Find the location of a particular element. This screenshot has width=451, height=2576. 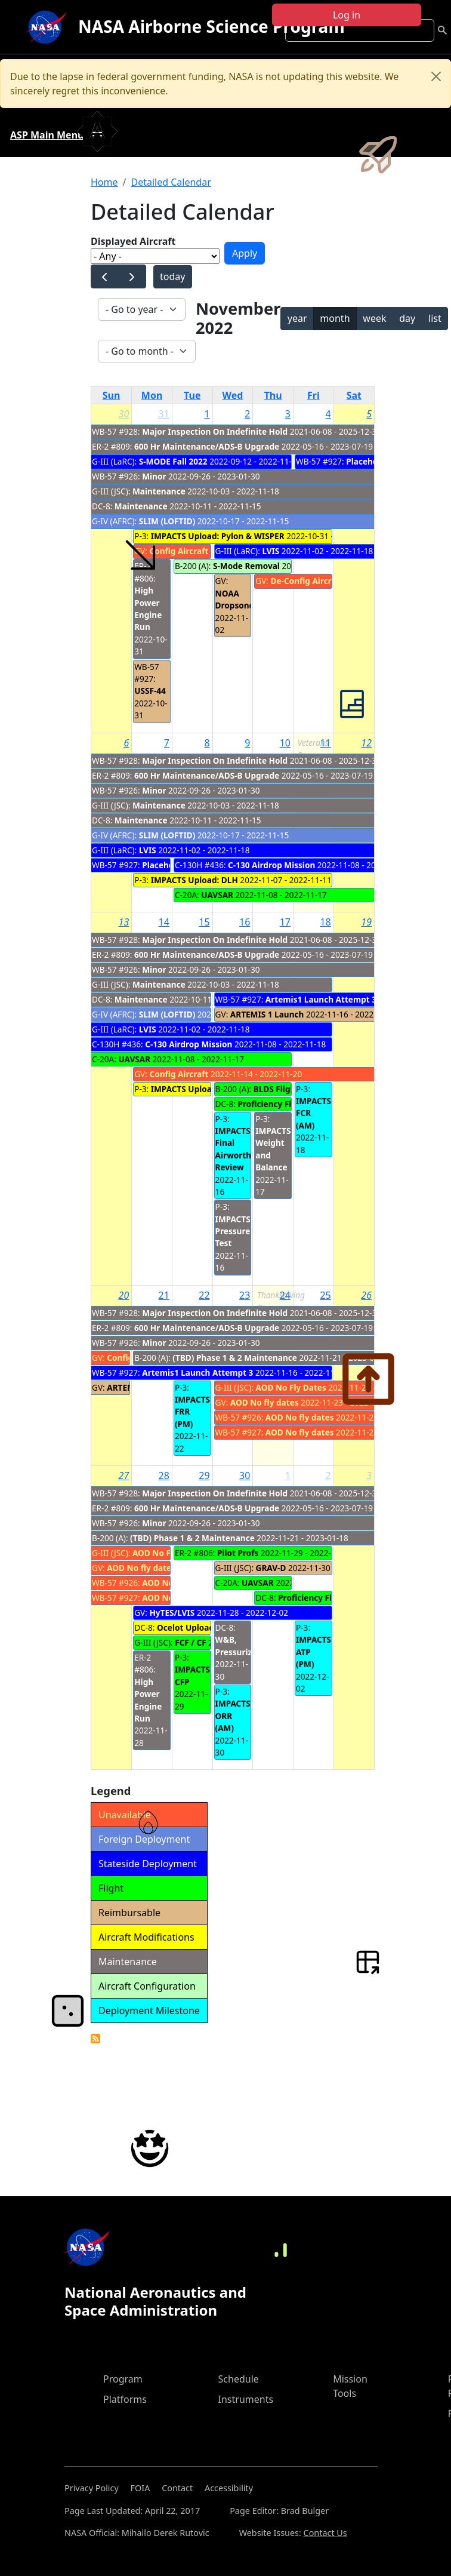

navigate to the next item diagonally is located at coordinates (140, 555).